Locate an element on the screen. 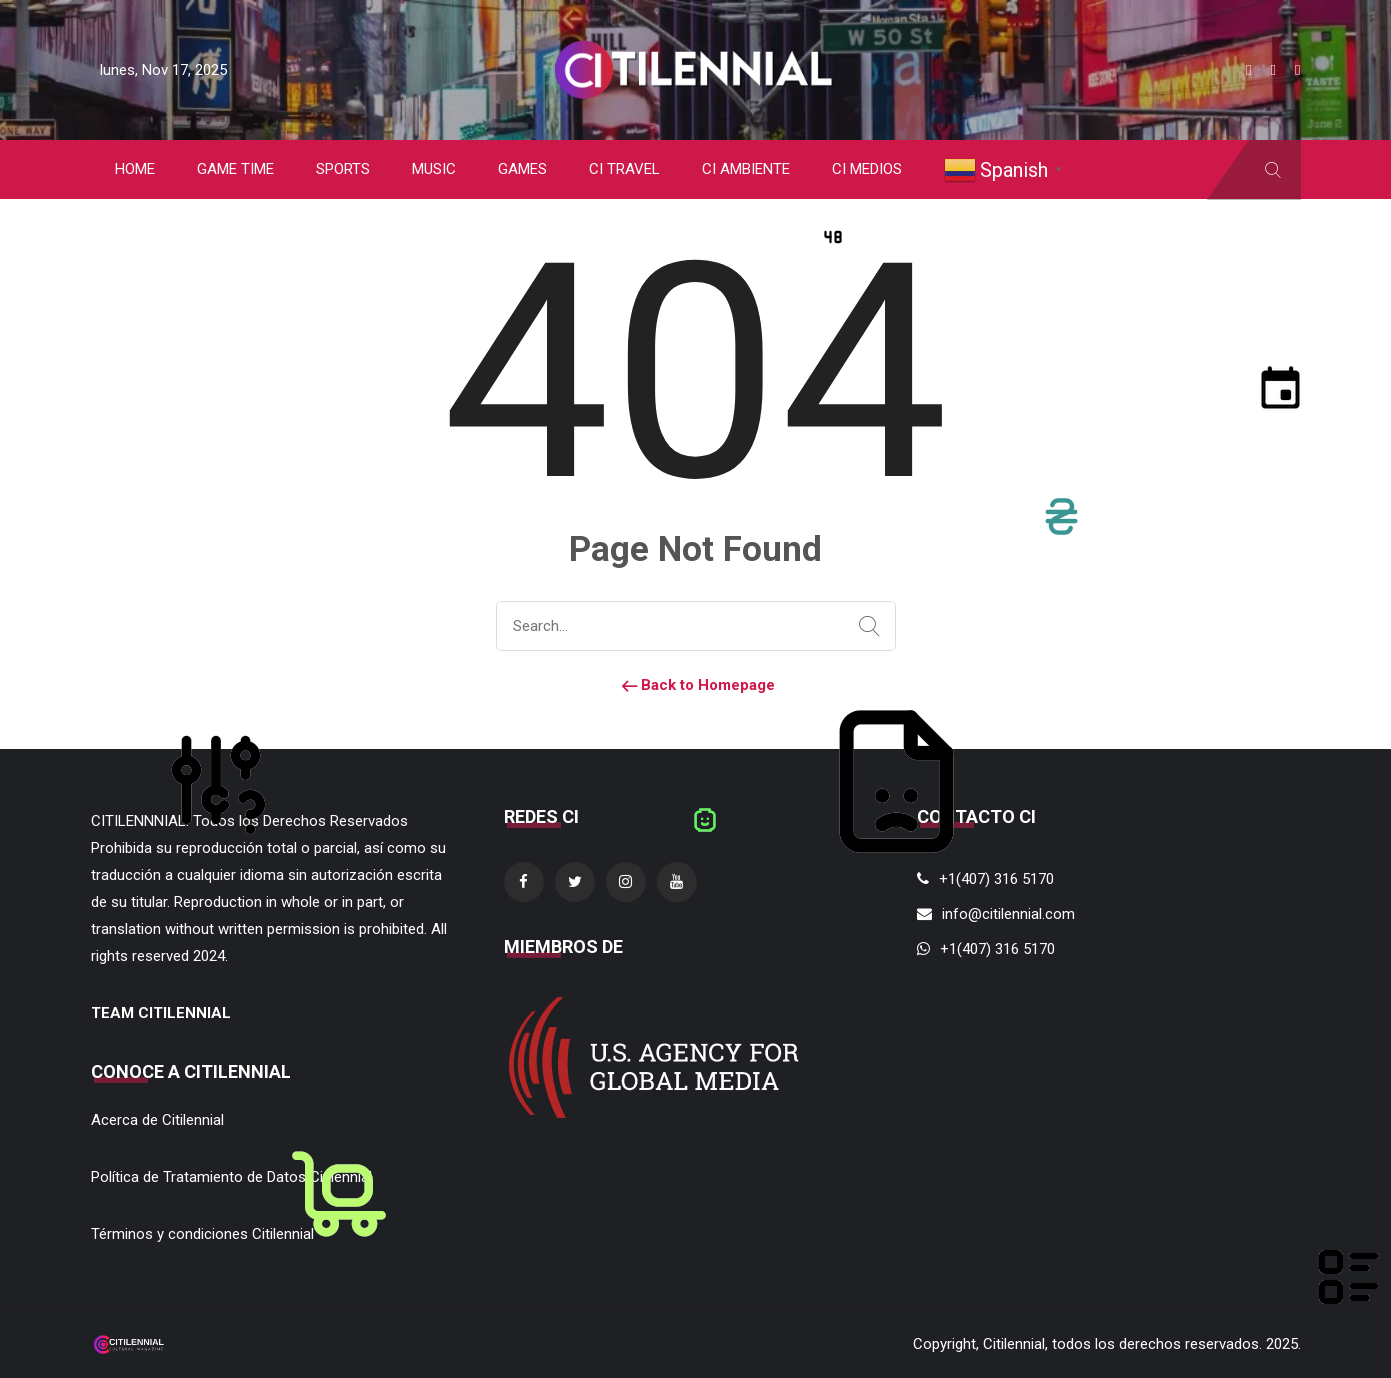 Image resolution: width=1391 pixels, height=1378 pixels. view detailed list items is located at coordinates (1349, 1277).